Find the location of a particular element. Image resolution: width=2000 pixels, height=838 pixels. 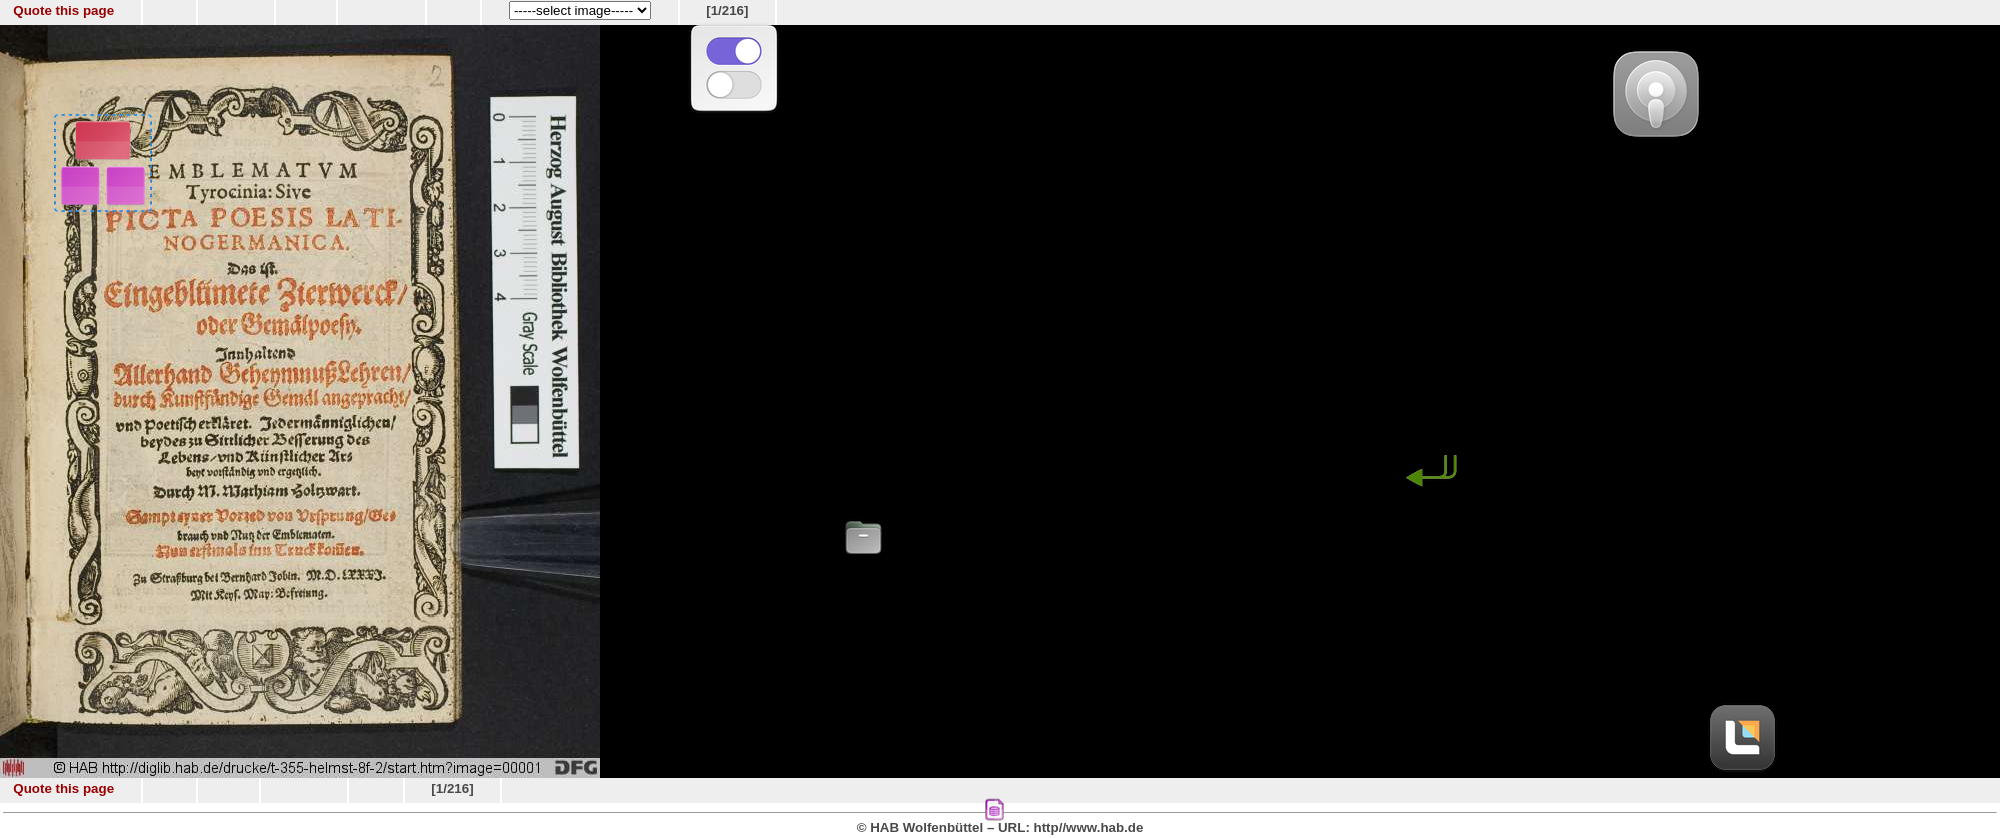

open lite-xl text editor is located at coordinates (1742, 737).